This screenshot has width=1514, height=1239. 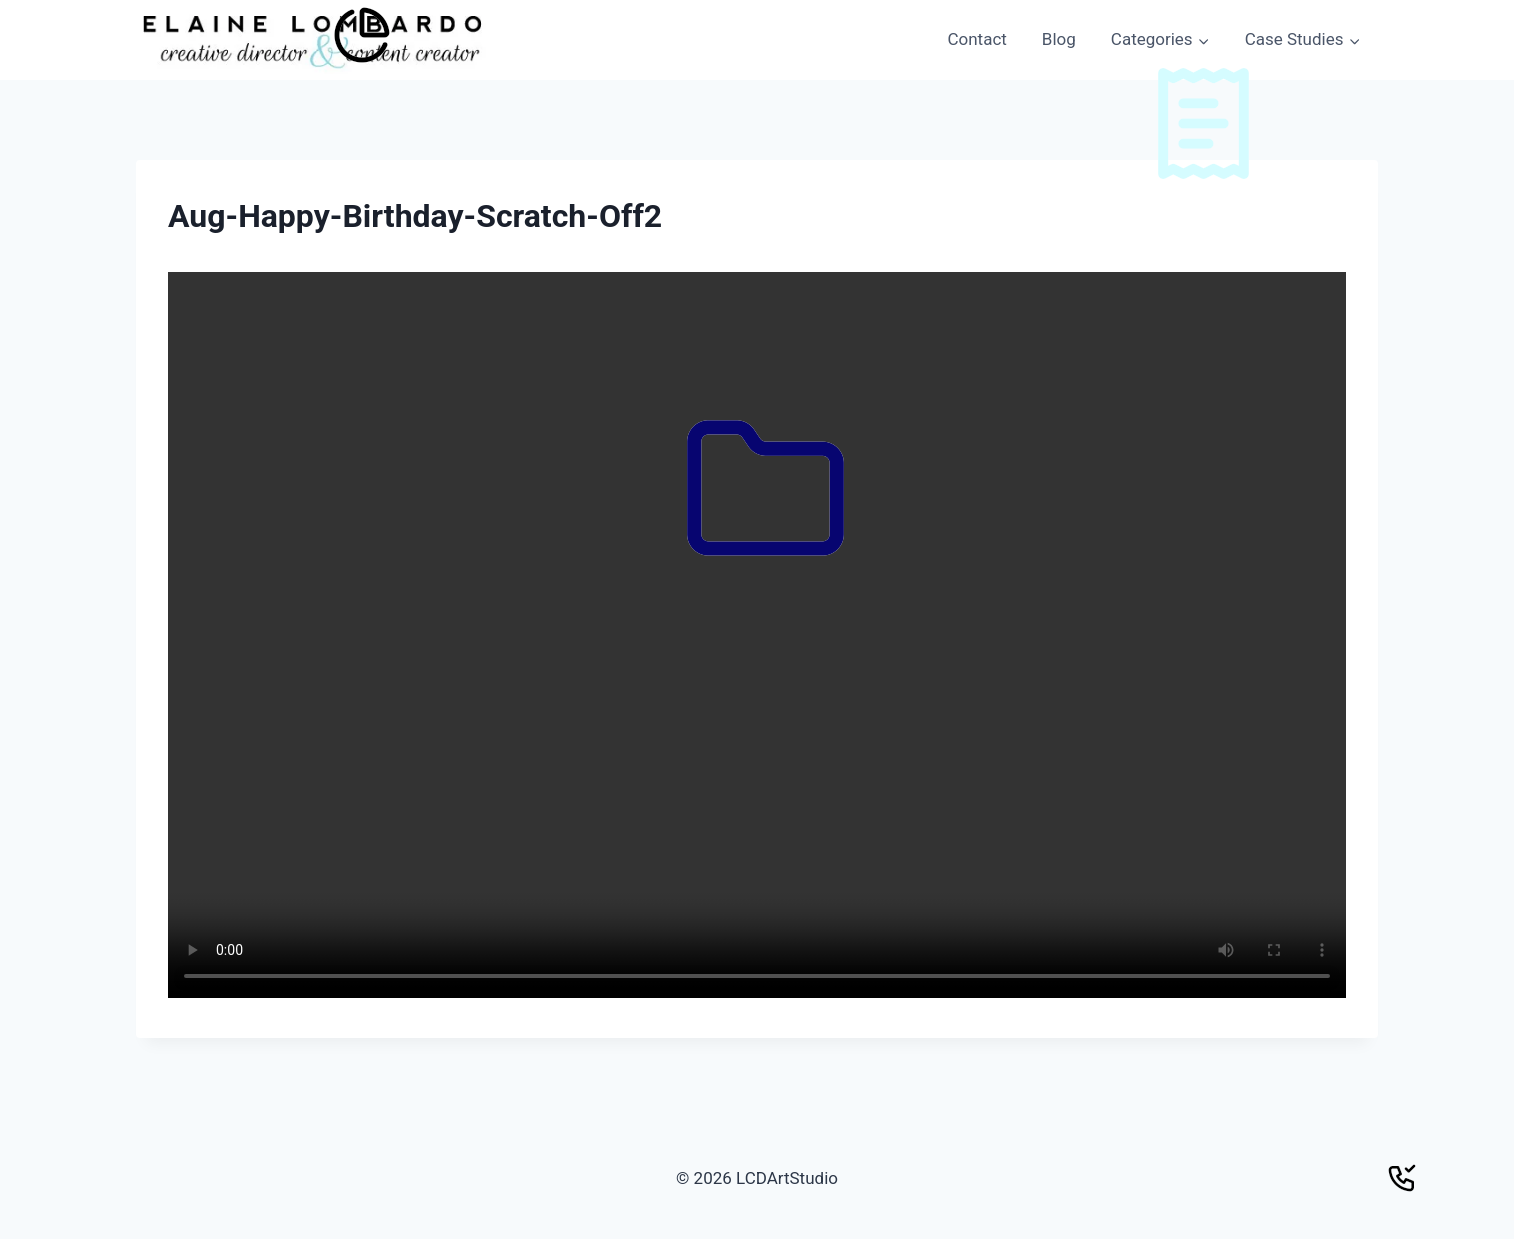 I want to click on view analytics breakdown, so click(x=362, y=35).